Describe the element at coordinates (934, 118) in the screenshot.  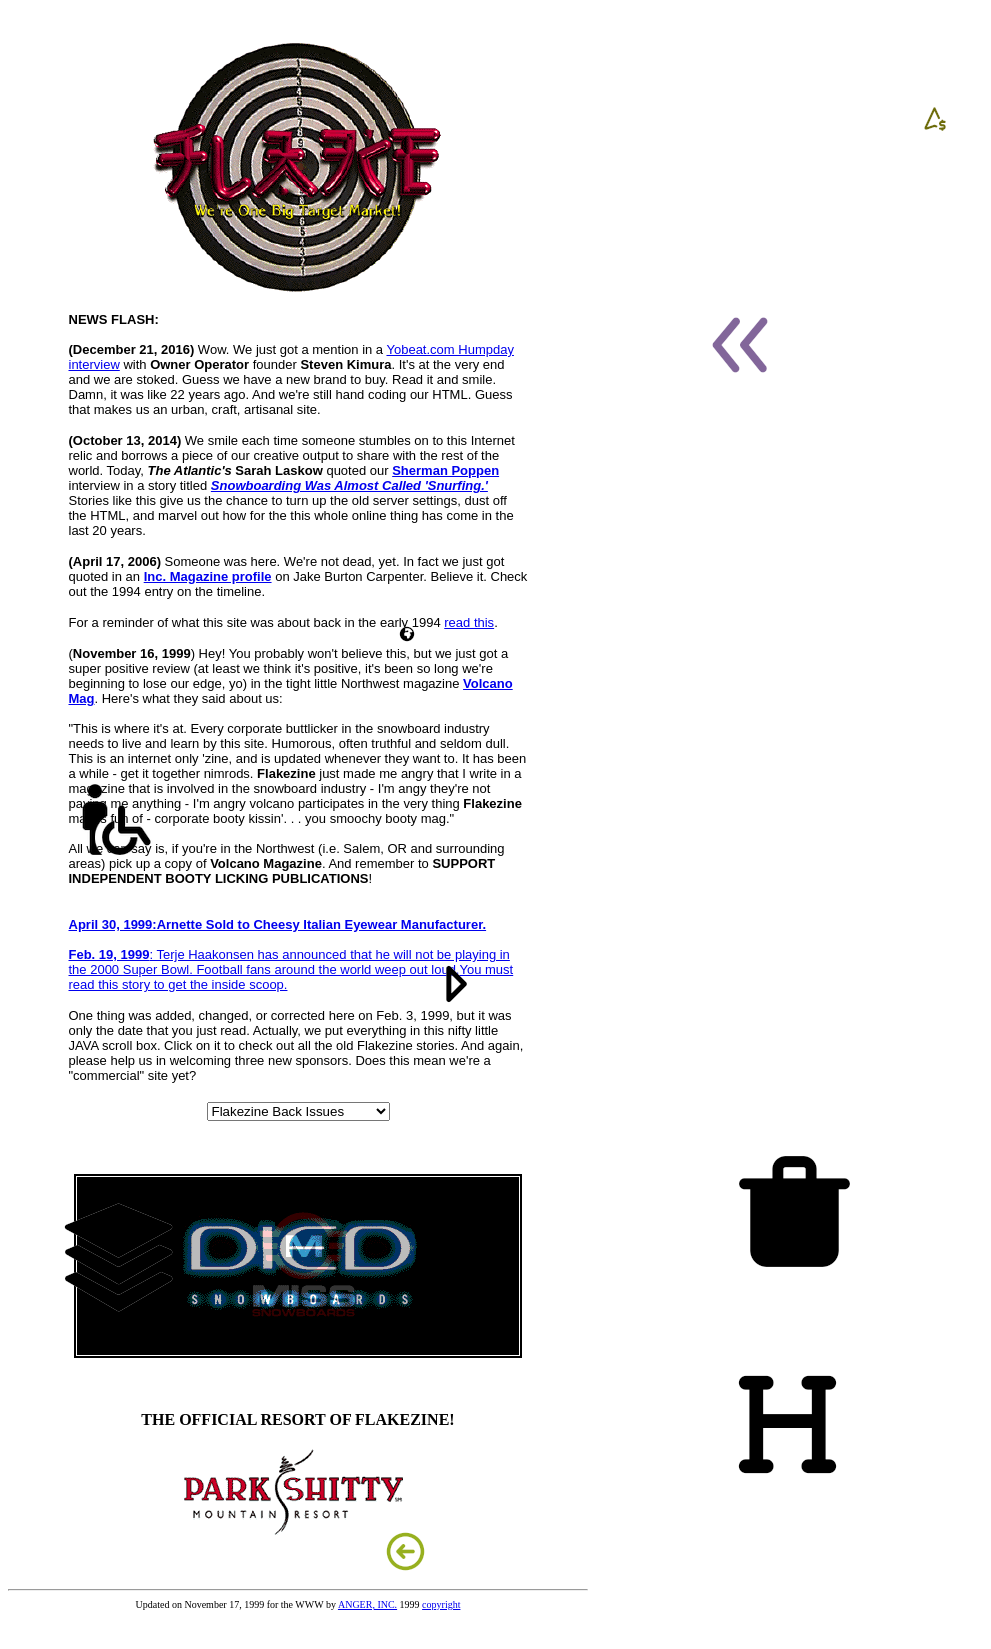
I see `navigate to nearby financial services` at that location.